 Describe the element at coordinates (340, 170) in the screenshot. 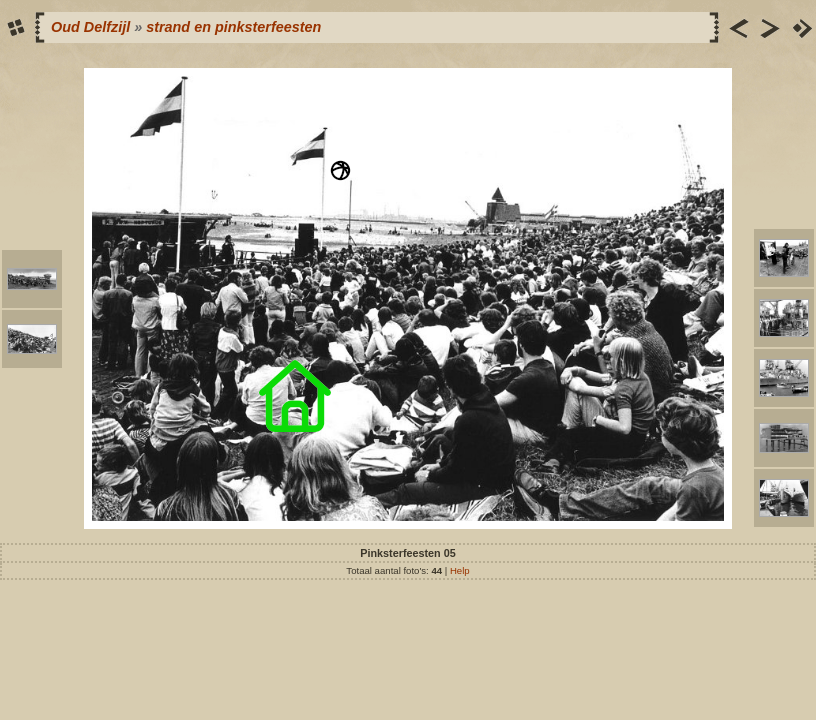

I see `access games or entertainment section` at that location.